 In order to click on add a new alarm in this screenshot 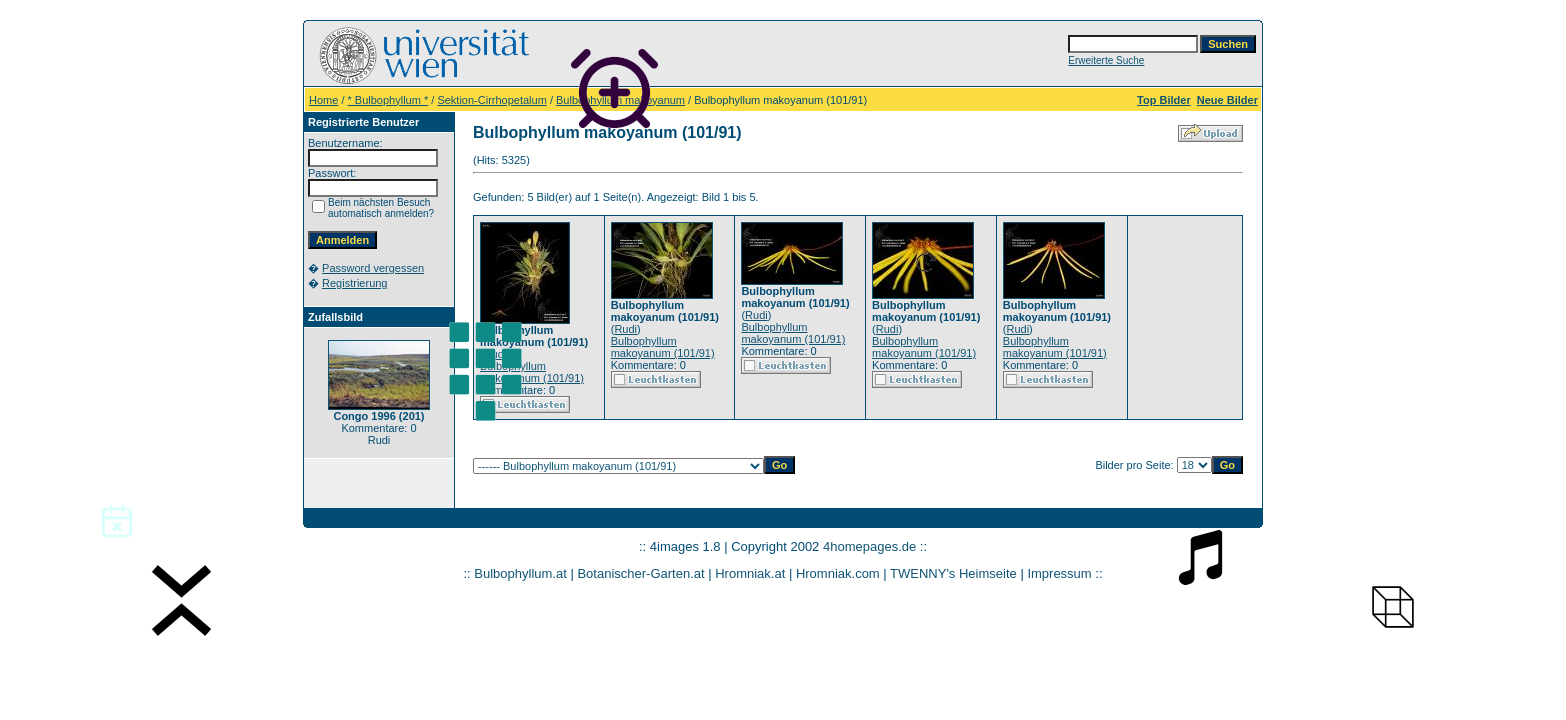, I will do `click(614, 88)`.